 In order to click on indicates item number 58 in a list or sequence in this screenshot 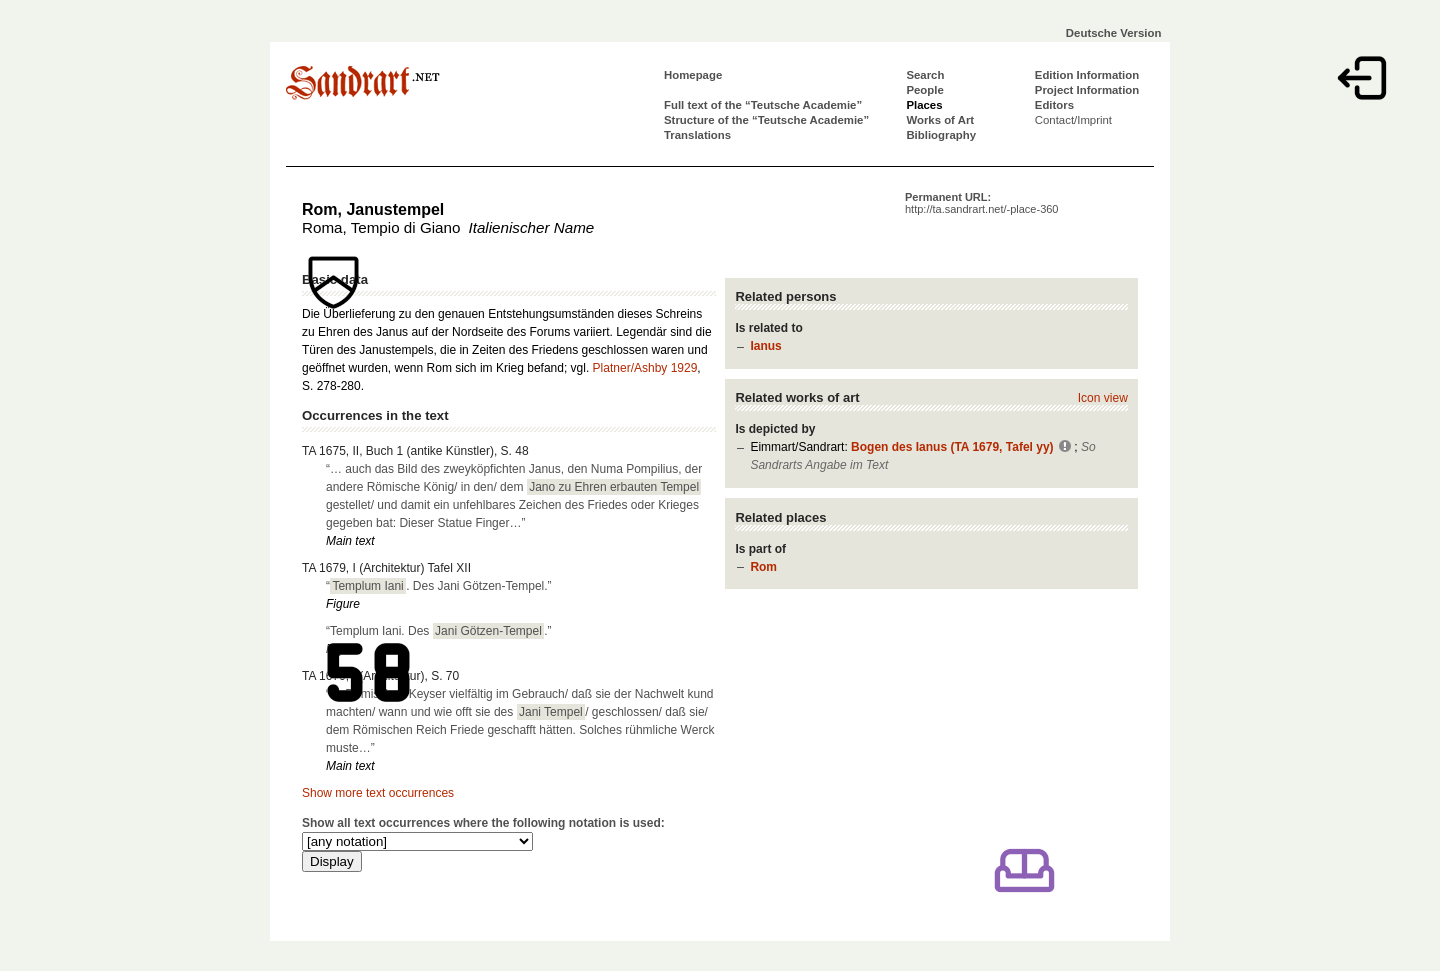, I will do `click(368, 672)`.